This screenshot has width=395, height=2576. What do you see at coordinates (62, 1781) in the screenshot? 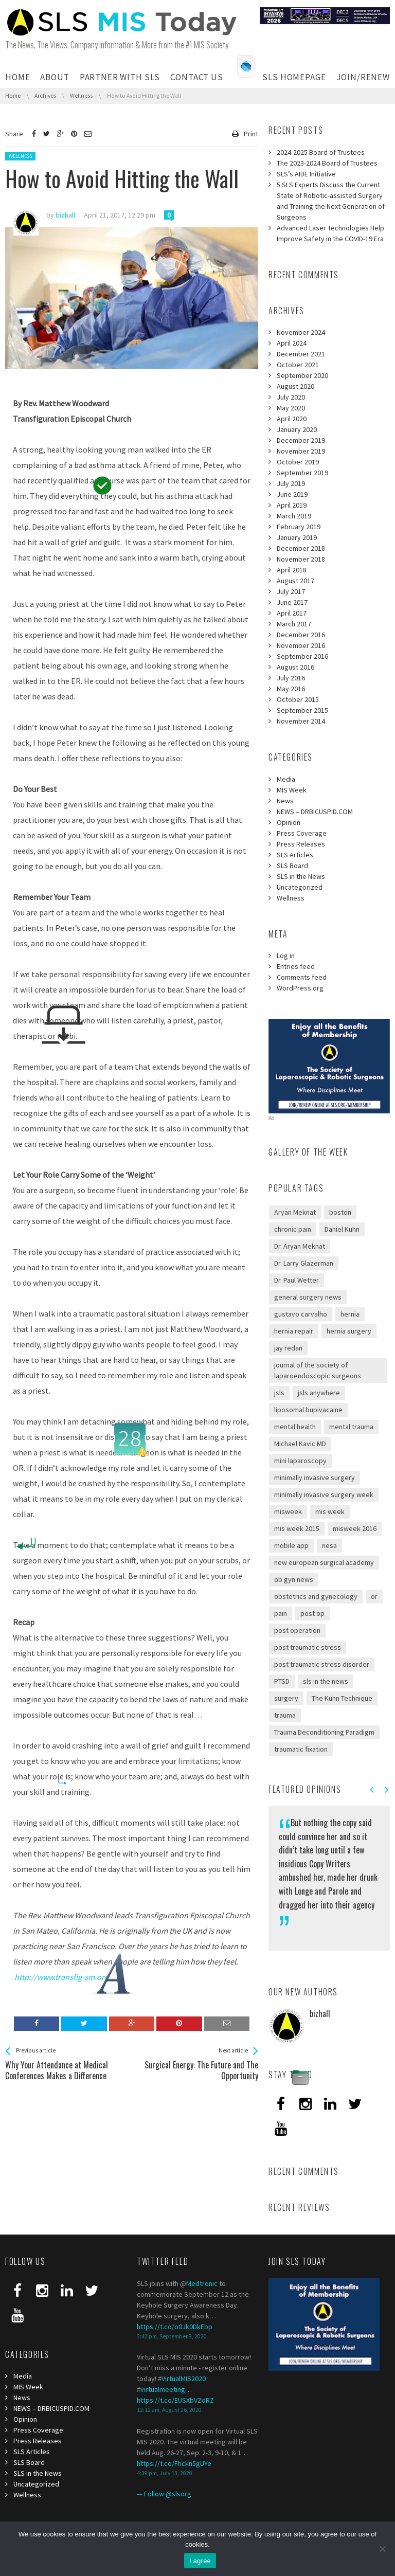
I see `forward an email to another recipient` at bounding box center [62, 1781].